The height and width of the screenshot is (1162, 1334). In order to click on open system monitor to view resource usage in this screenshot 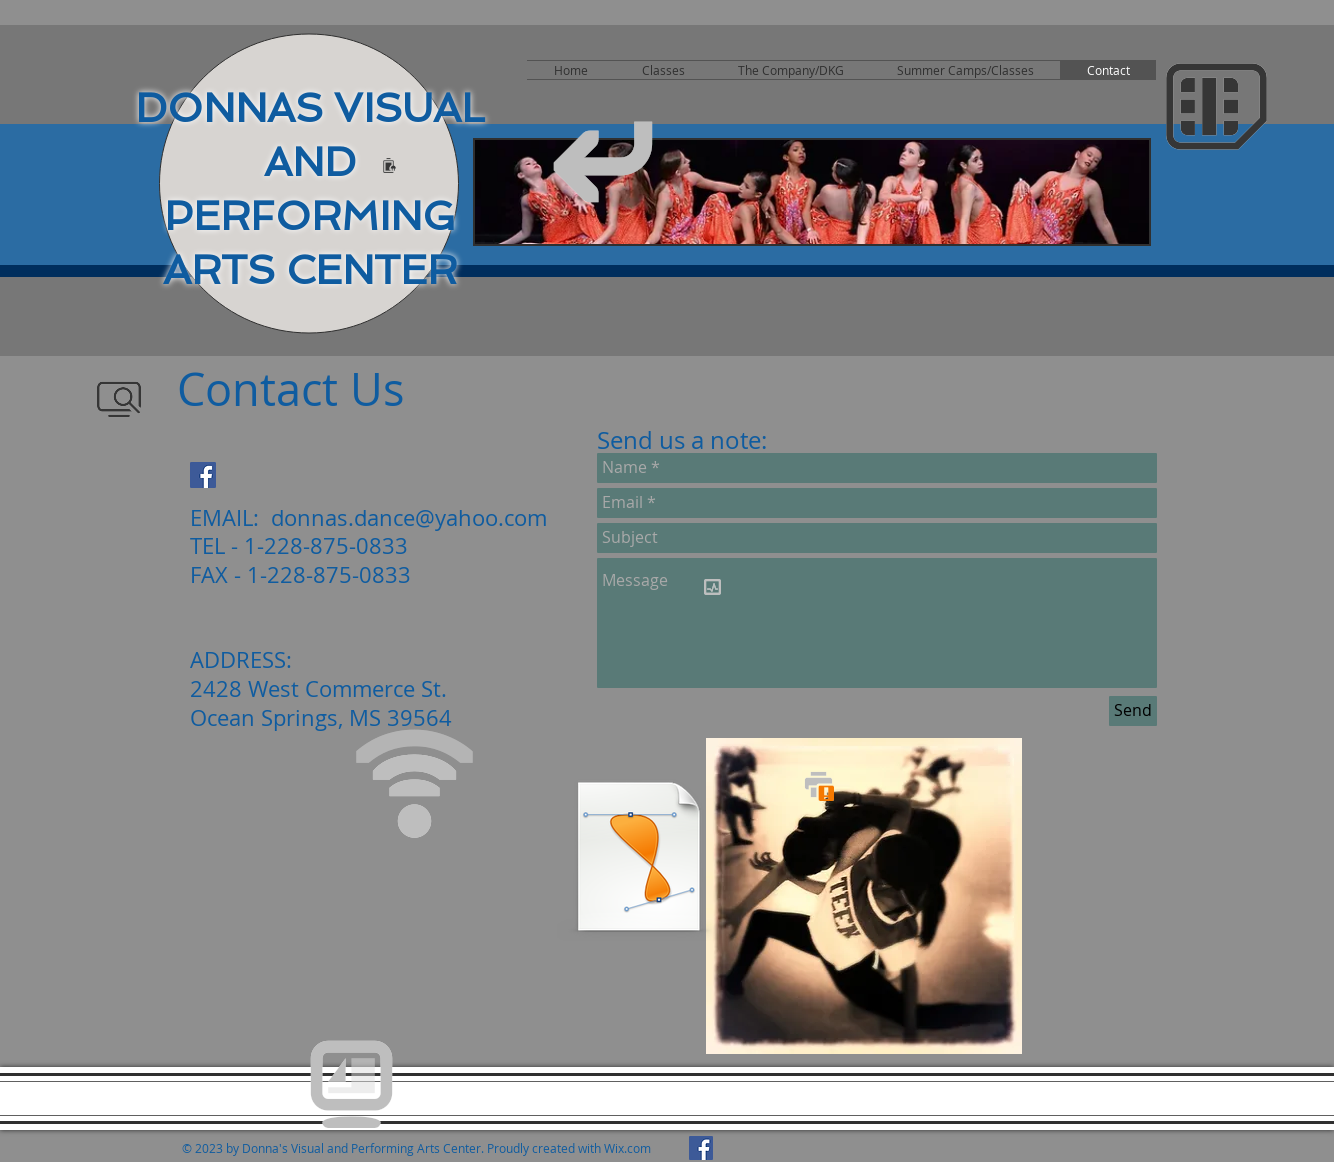, I will do `click(712, 587)`.